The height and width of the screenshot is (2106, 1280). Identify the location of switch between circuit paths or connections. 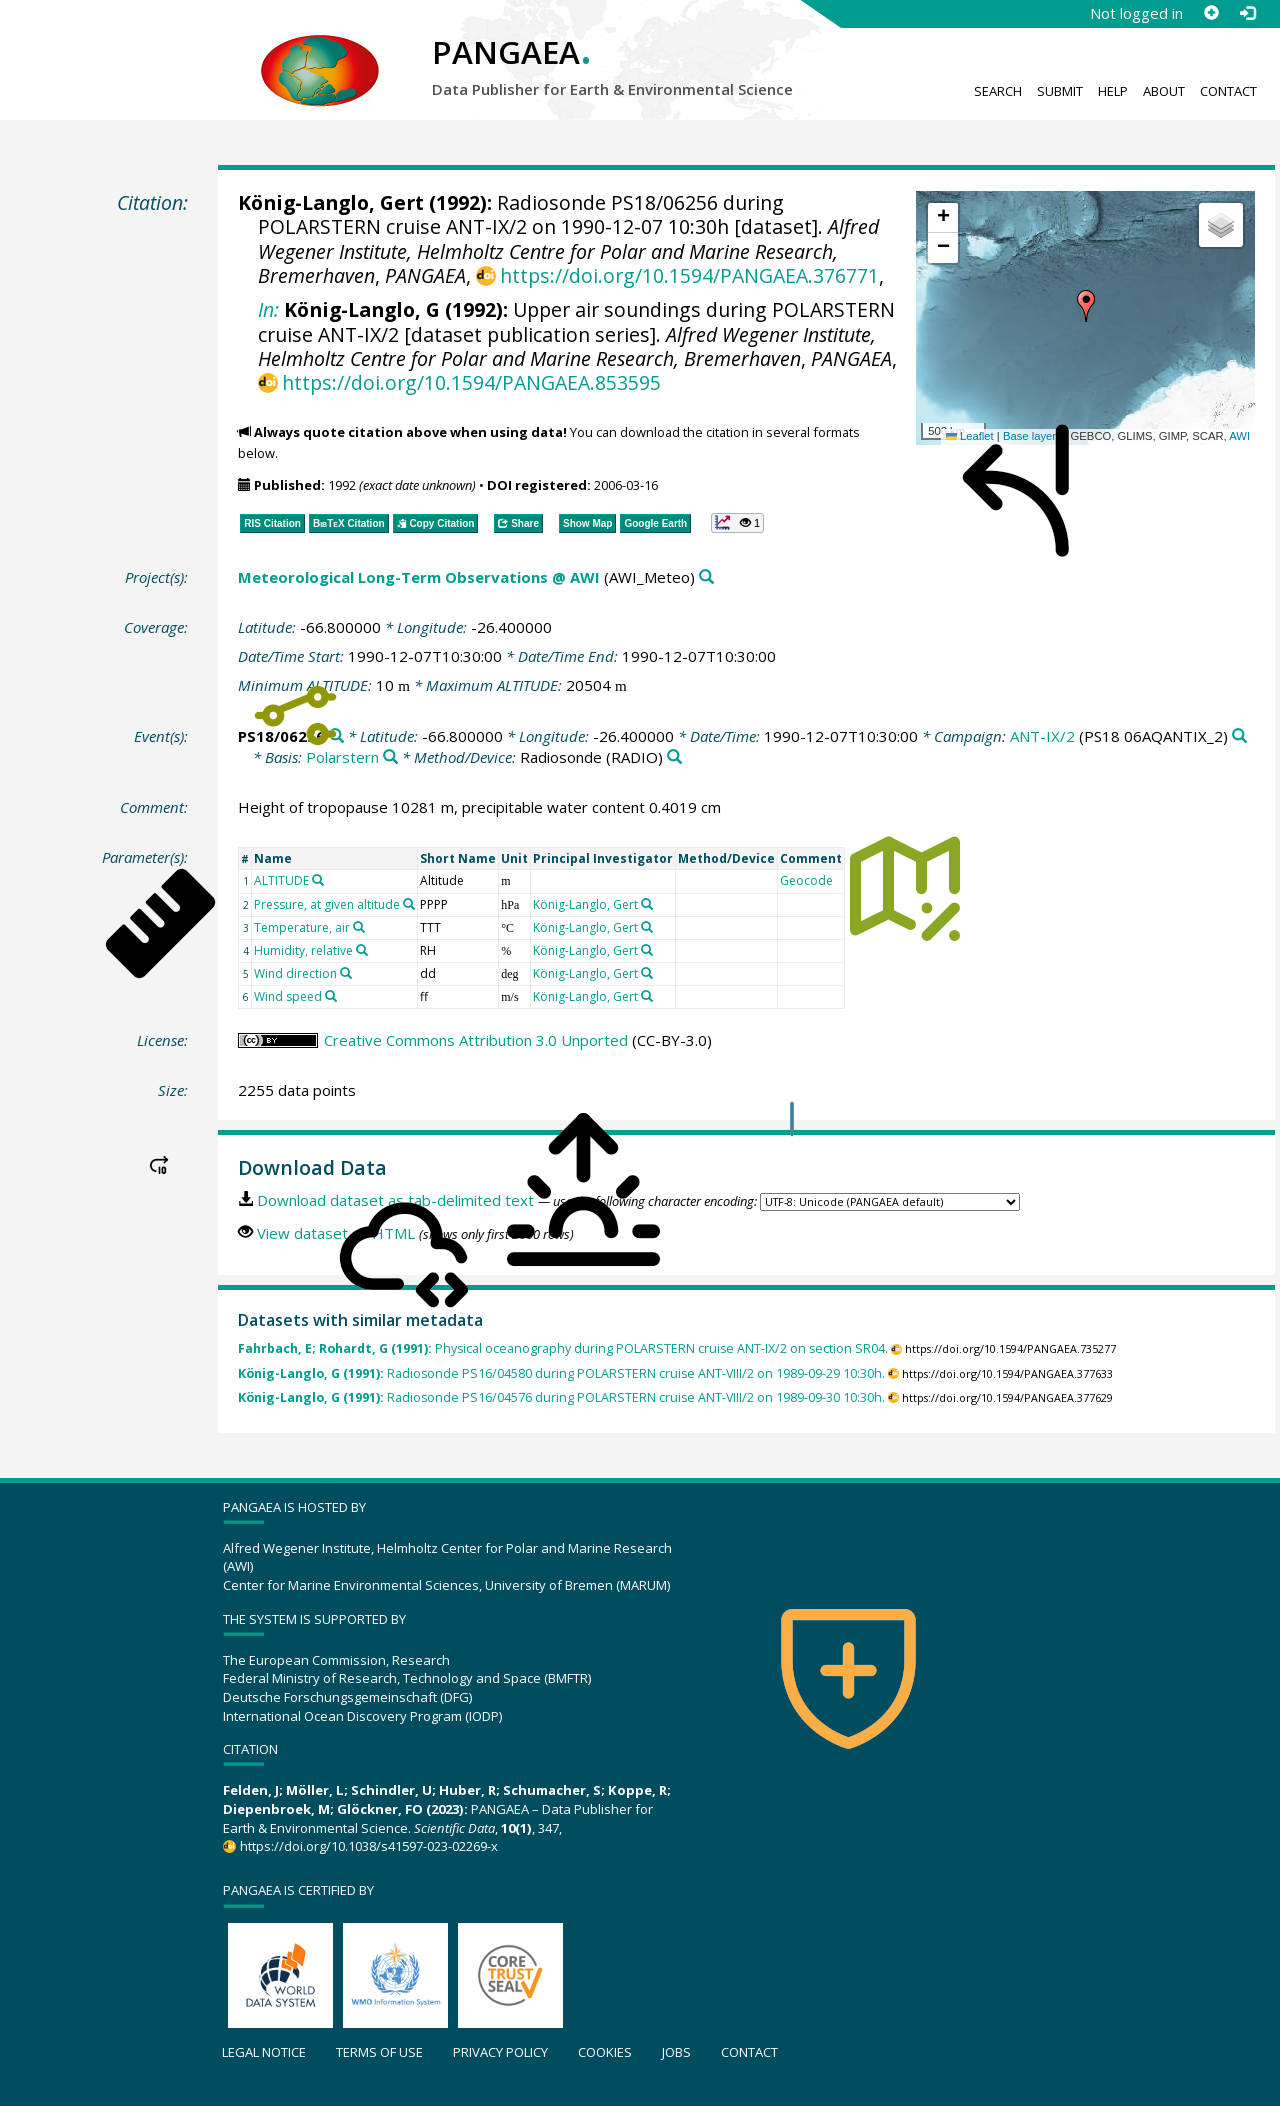
(295, 715).